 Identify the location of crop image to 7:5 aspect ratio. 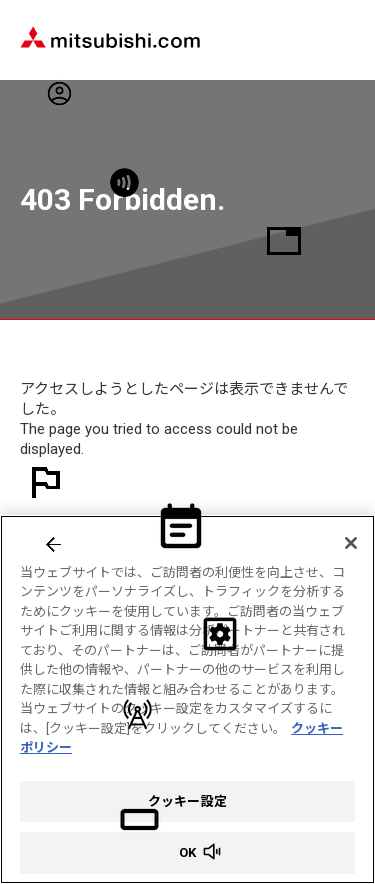
(139, 819).